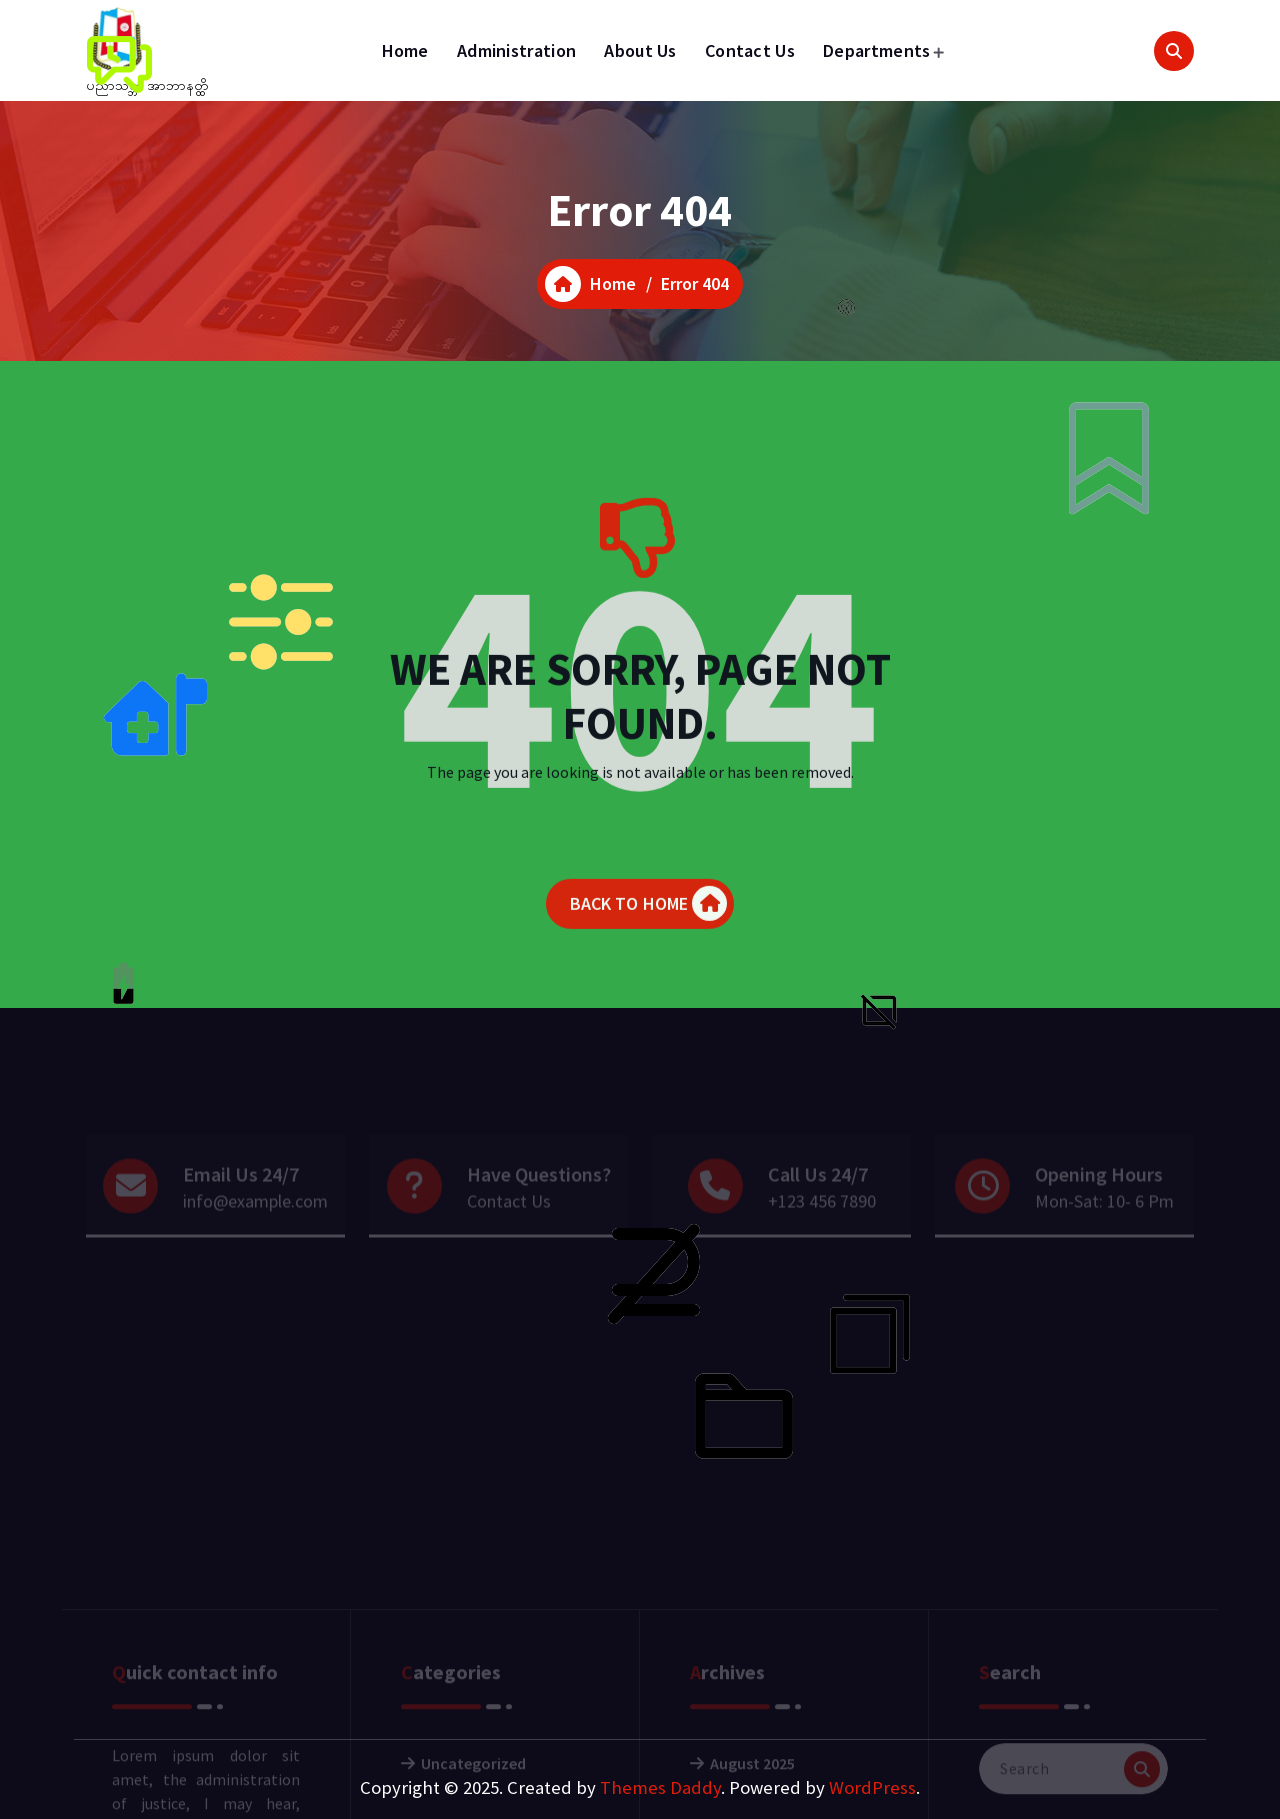  I want to click on indicates "not a superset of" in mathematical notation, so click(654, 1274).